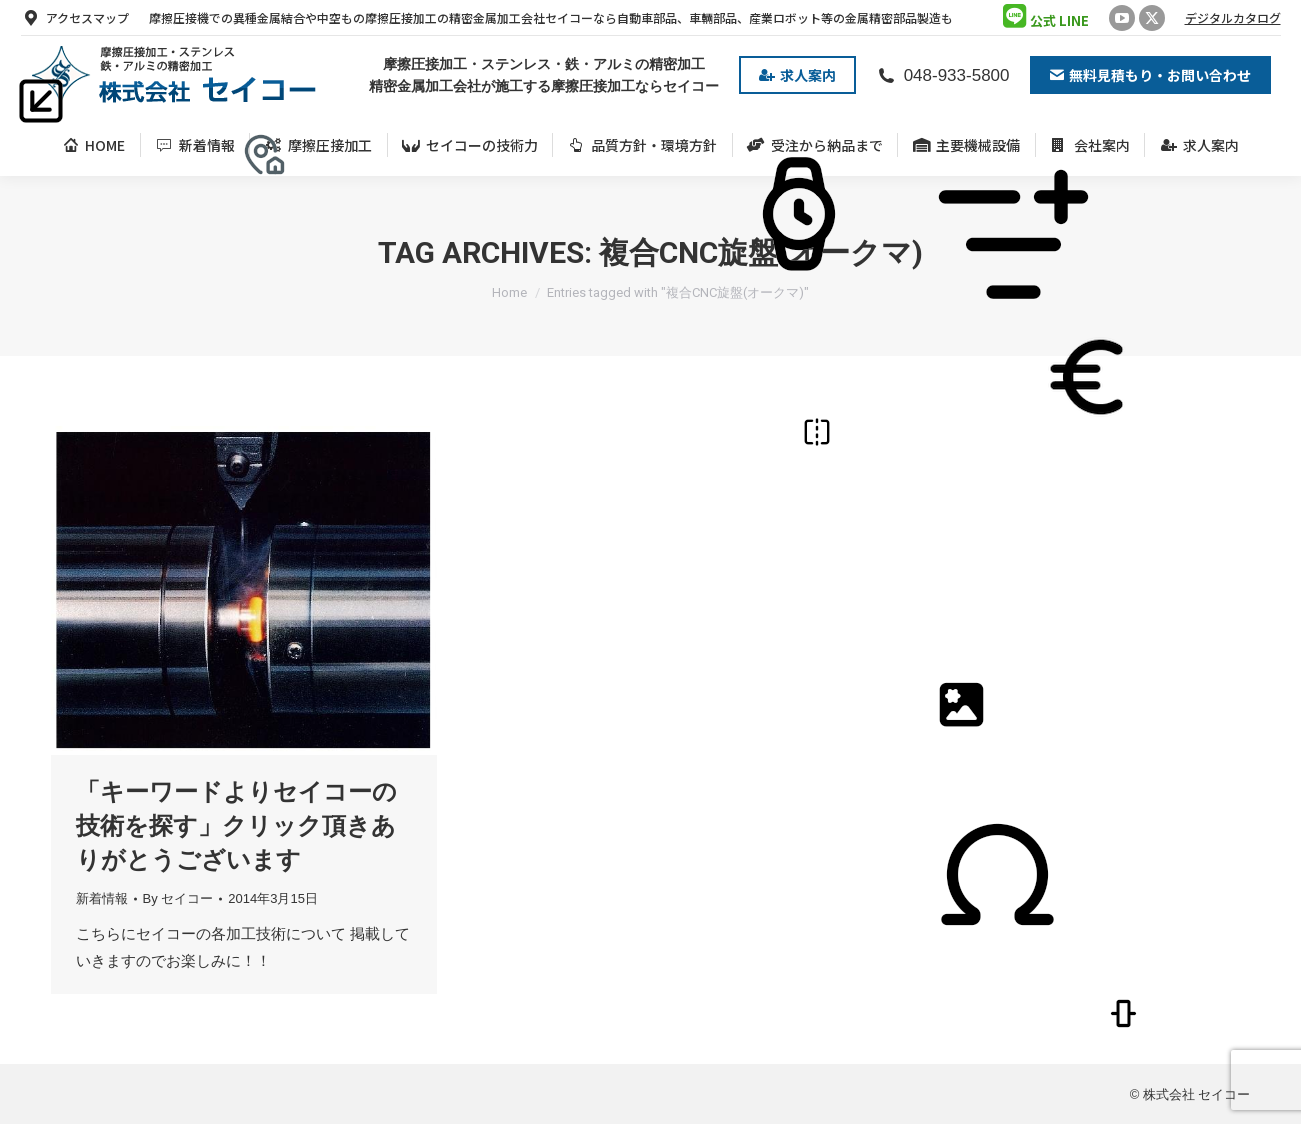 Image resolution: width=1301 pixels, height=1124 pixels. Describe the element at coordinates (1123, 1013) in the screenshot. I see `center align object vertically` at that location.